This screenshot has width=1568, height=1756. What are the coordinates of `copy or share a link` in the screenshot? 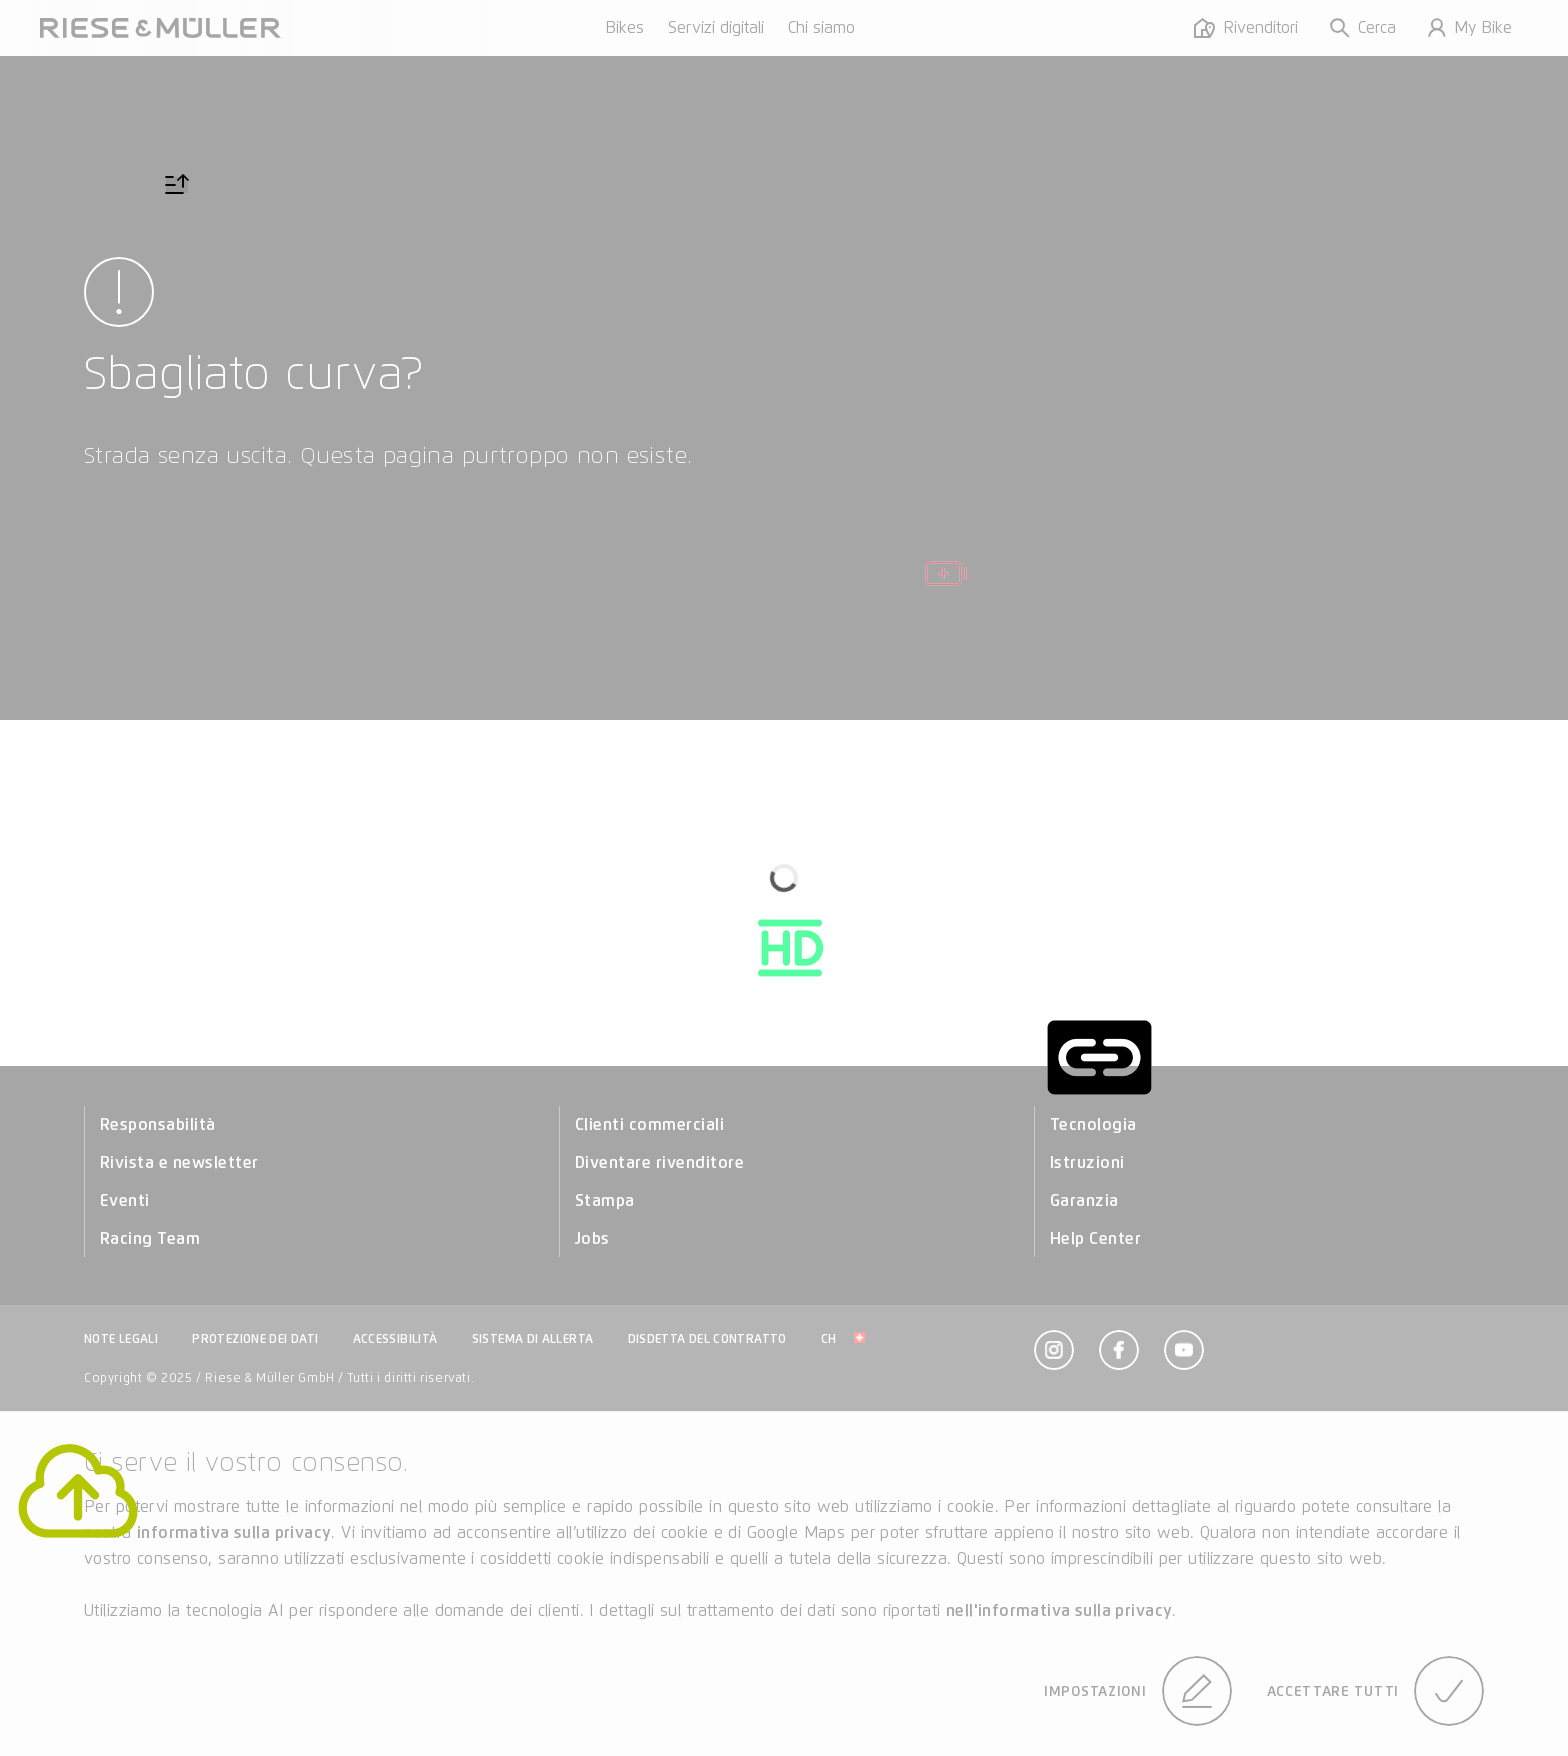 It's located at (1099, 1057).